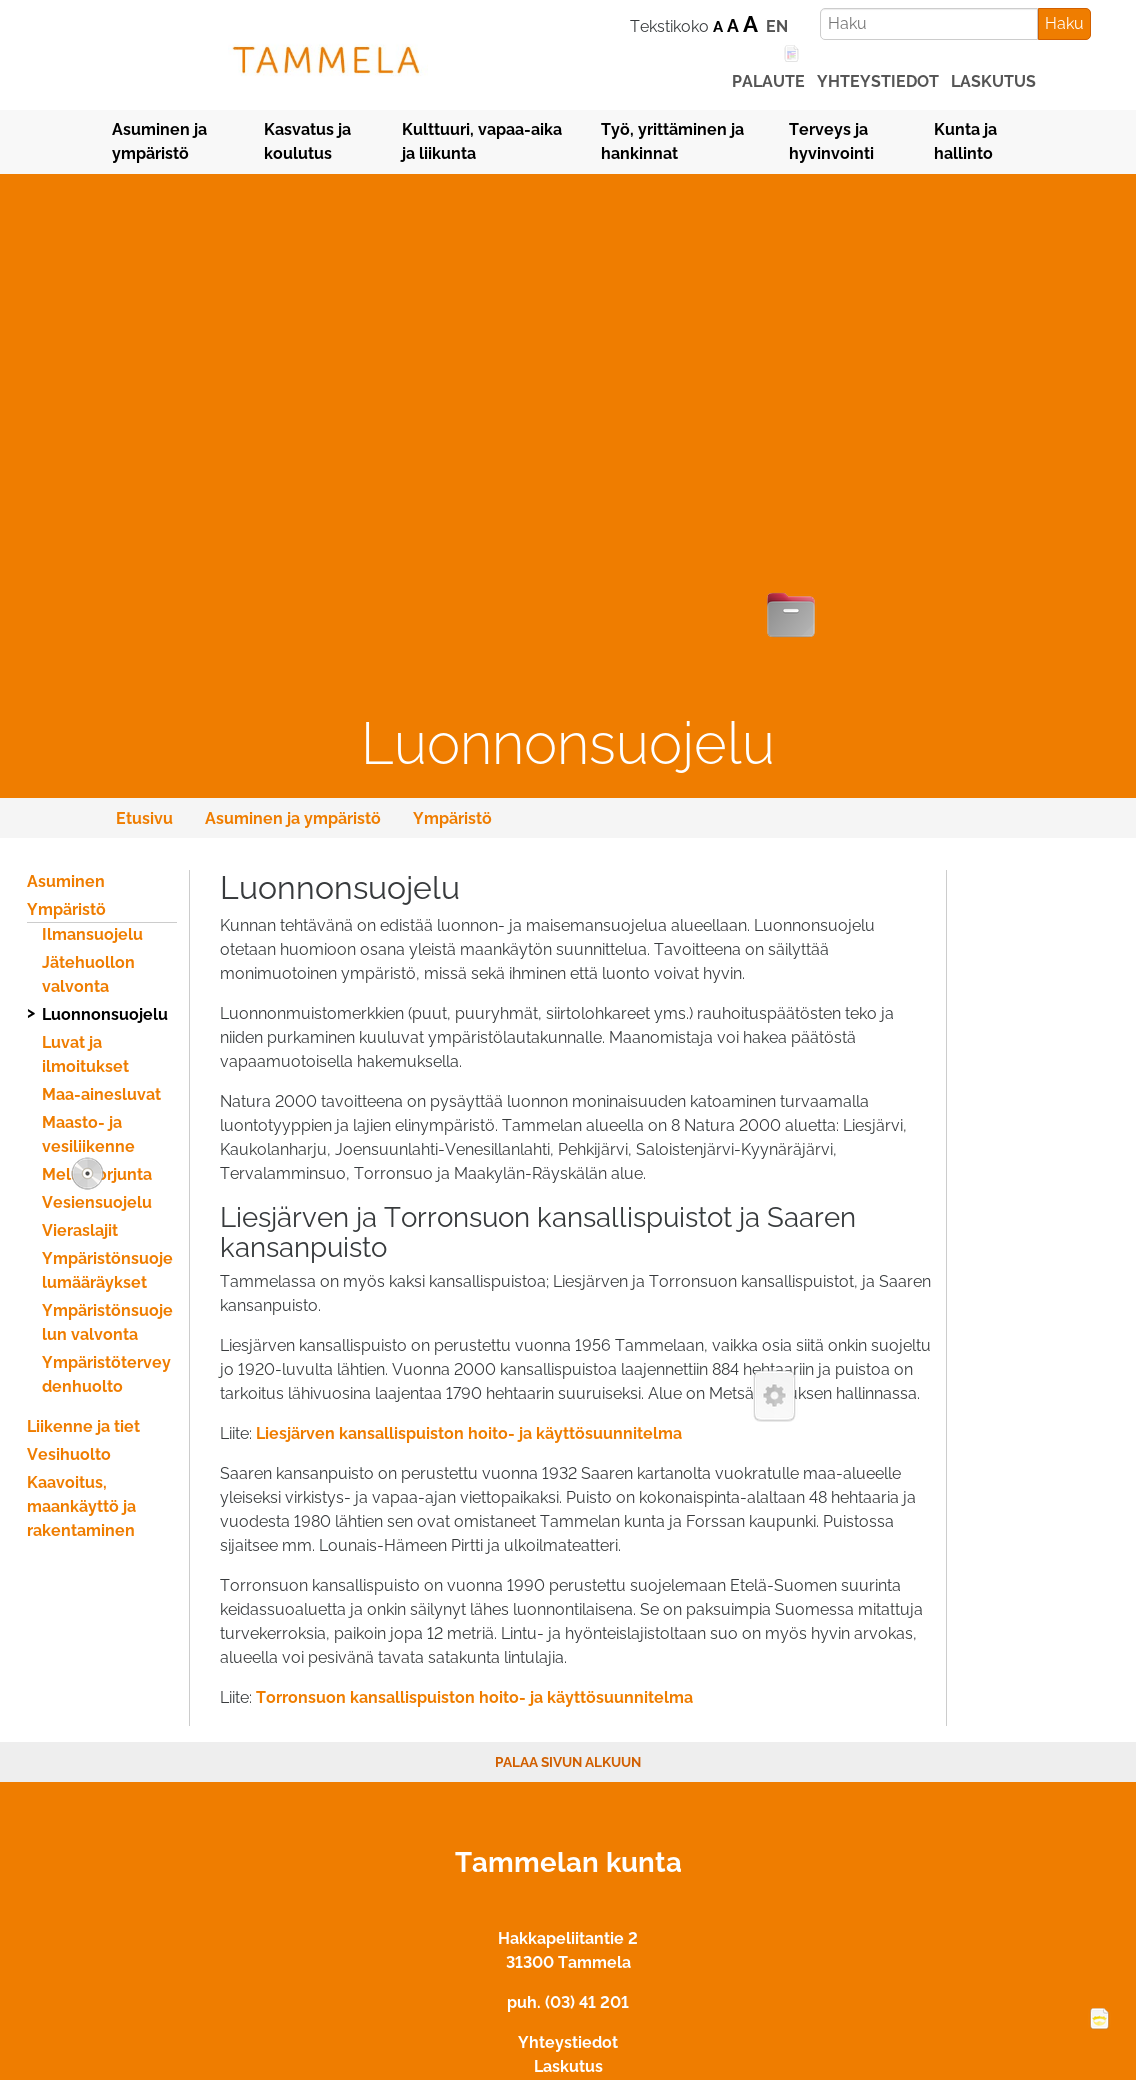 This screenshot has width=1136, height=2080. I want to click on access DVD or optical disc drive, so click(87, 1173).